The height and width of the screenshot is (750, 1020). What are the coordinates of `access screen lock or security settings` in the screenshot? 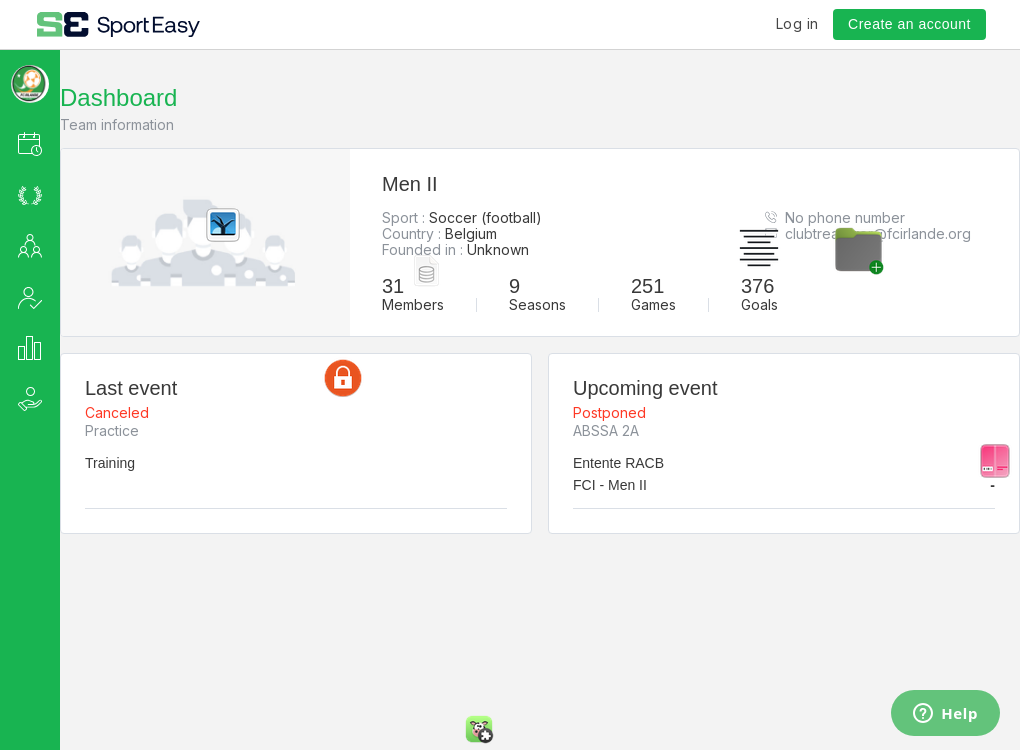 It's located at (343, 378).